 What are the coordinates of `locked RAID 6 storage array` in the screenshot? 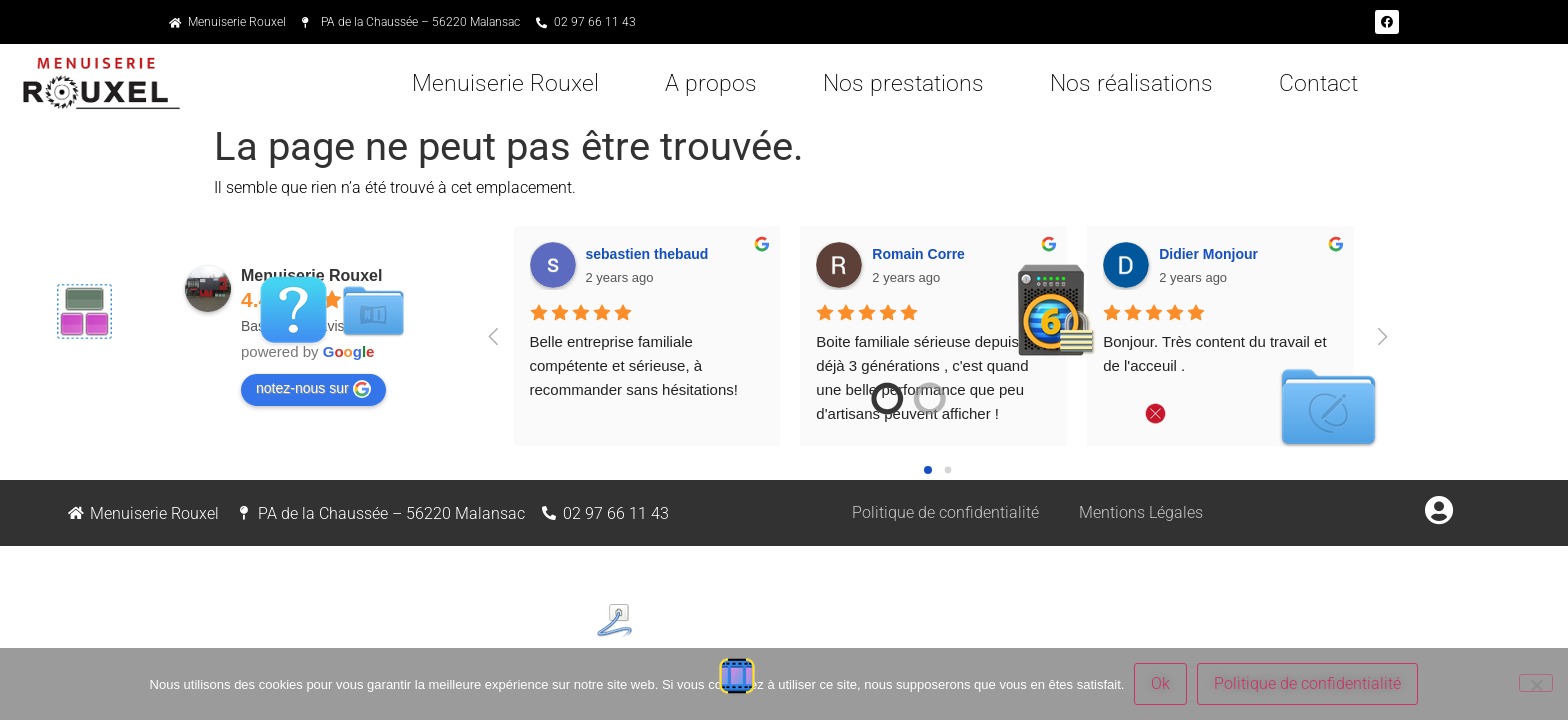 It's located at (1051, 310).